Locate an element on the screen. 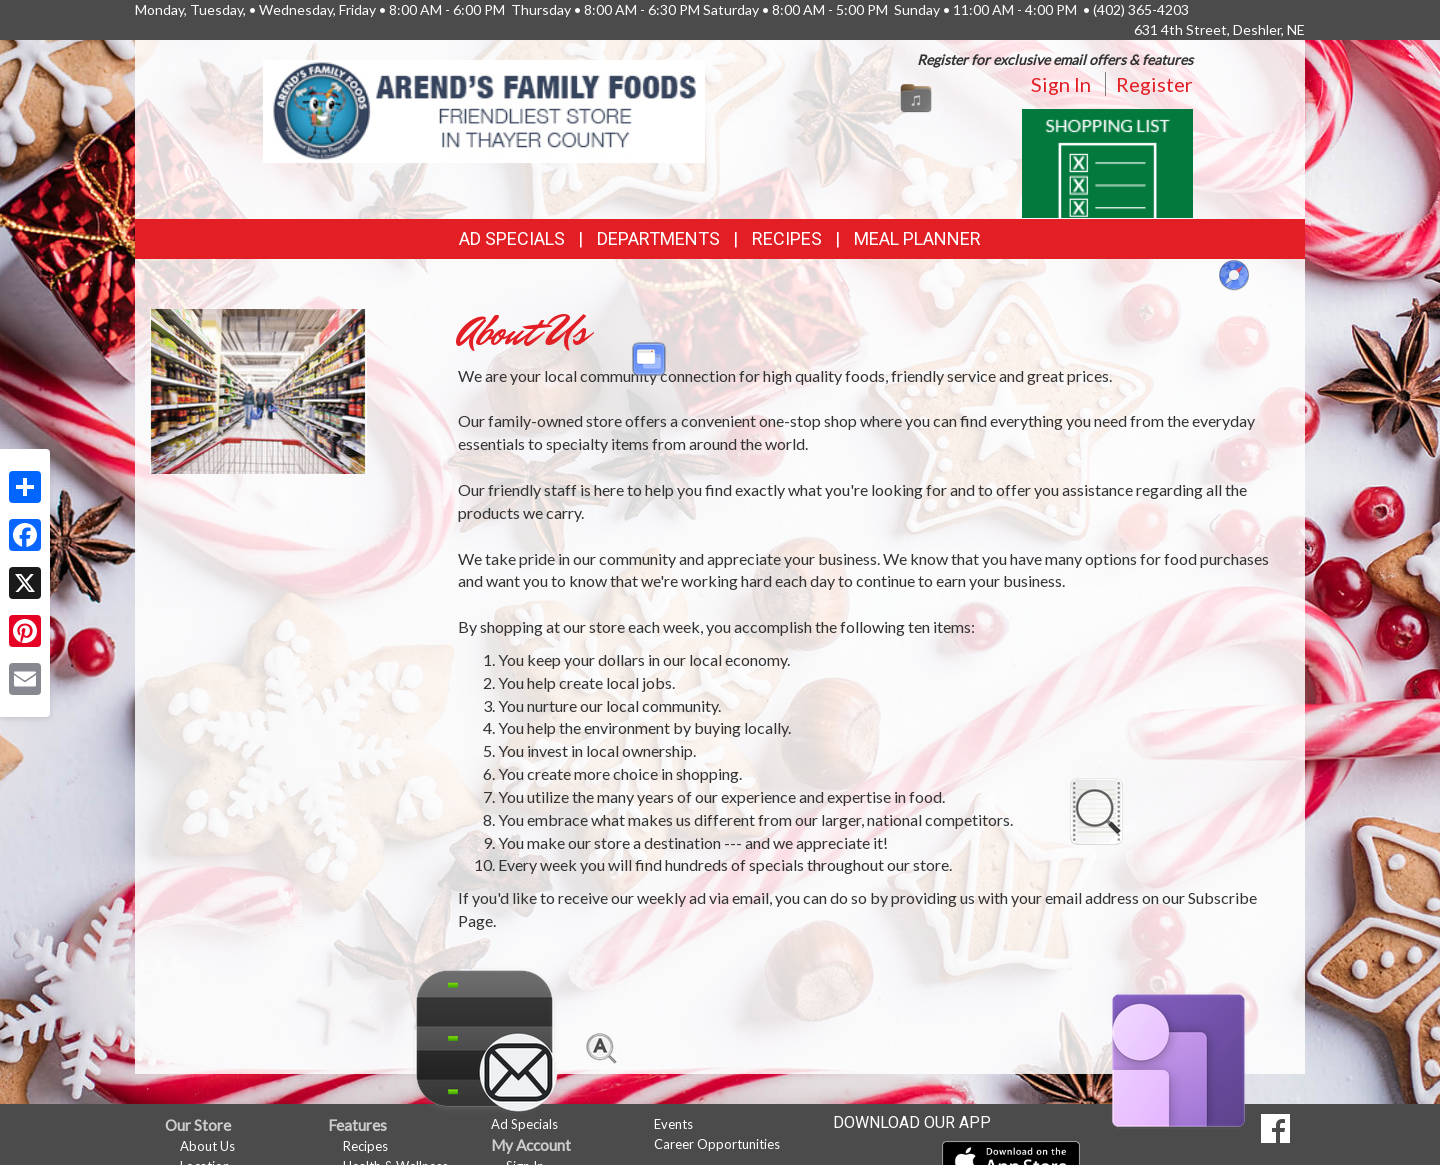 The height and width of the screenshot is (1165, 1440). configure mail server settings is located at coordinates (484, 1038).